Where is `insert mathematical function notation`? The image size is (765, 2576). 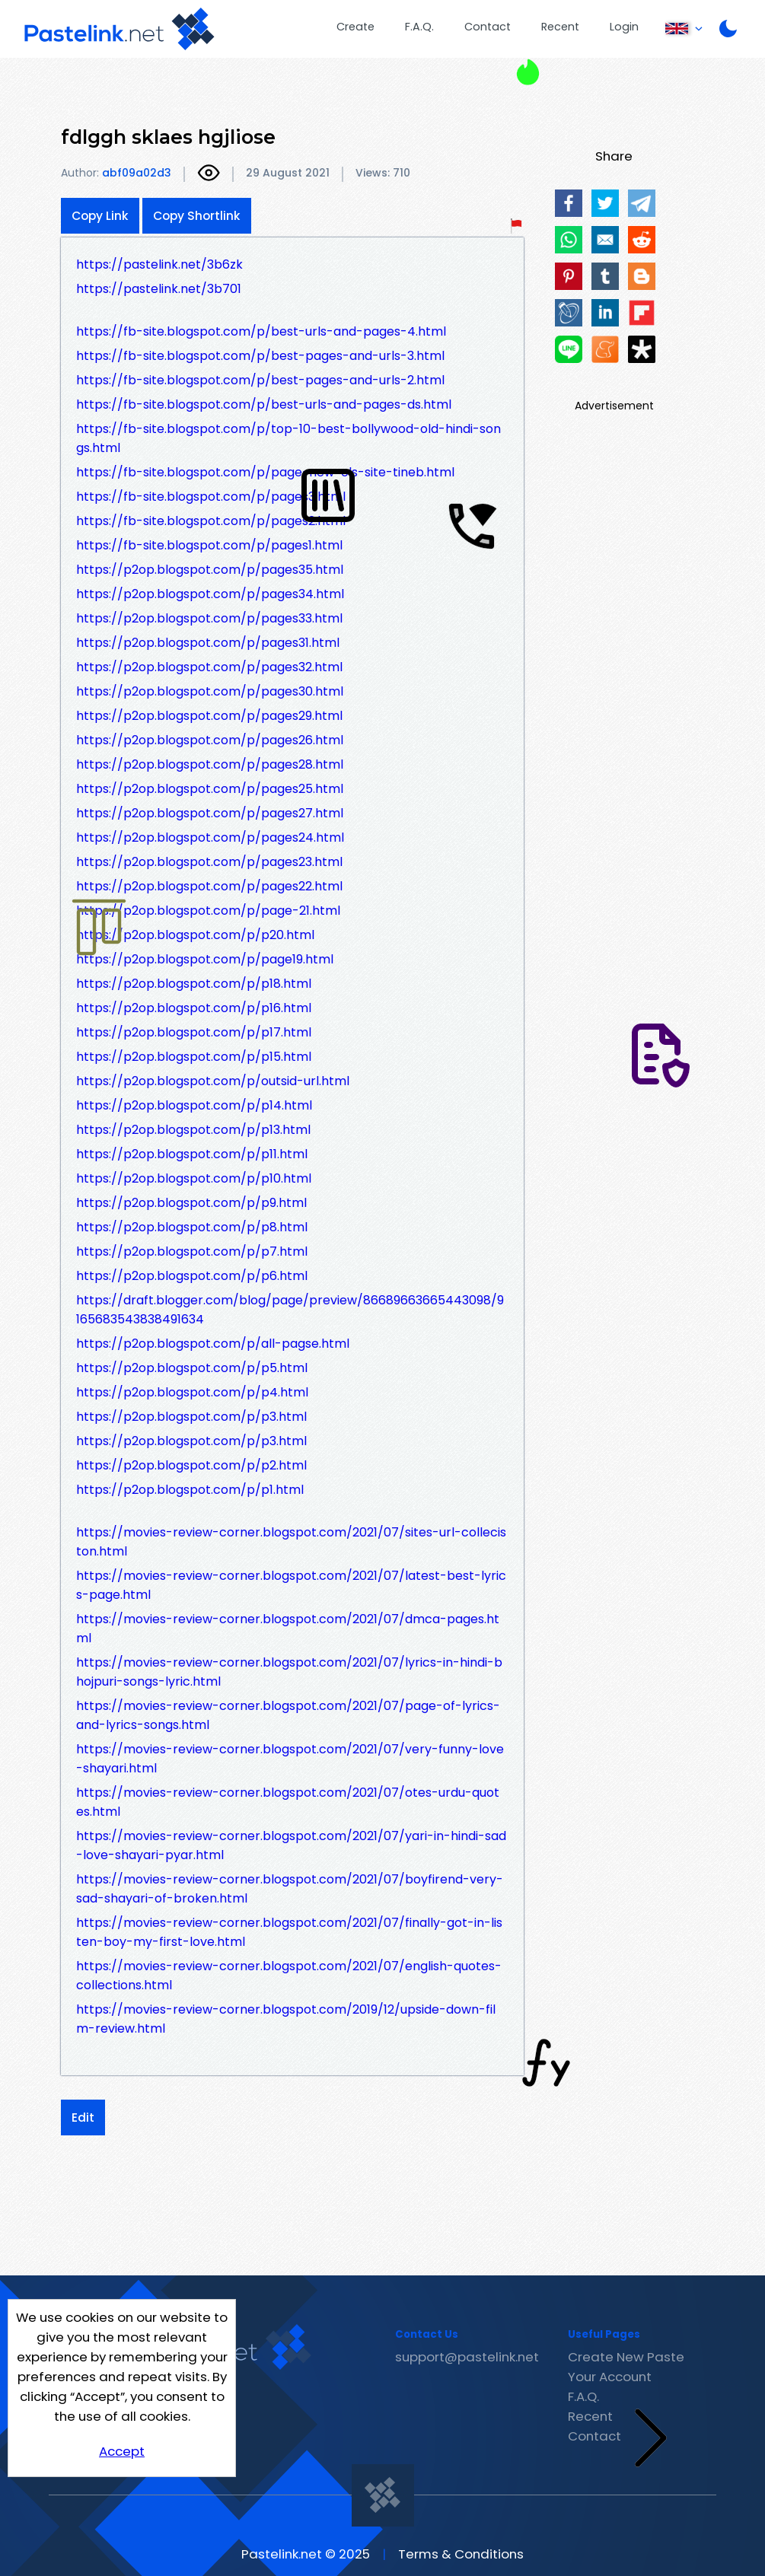
insert mathematical function notation is located at coordinates (546, 2062).